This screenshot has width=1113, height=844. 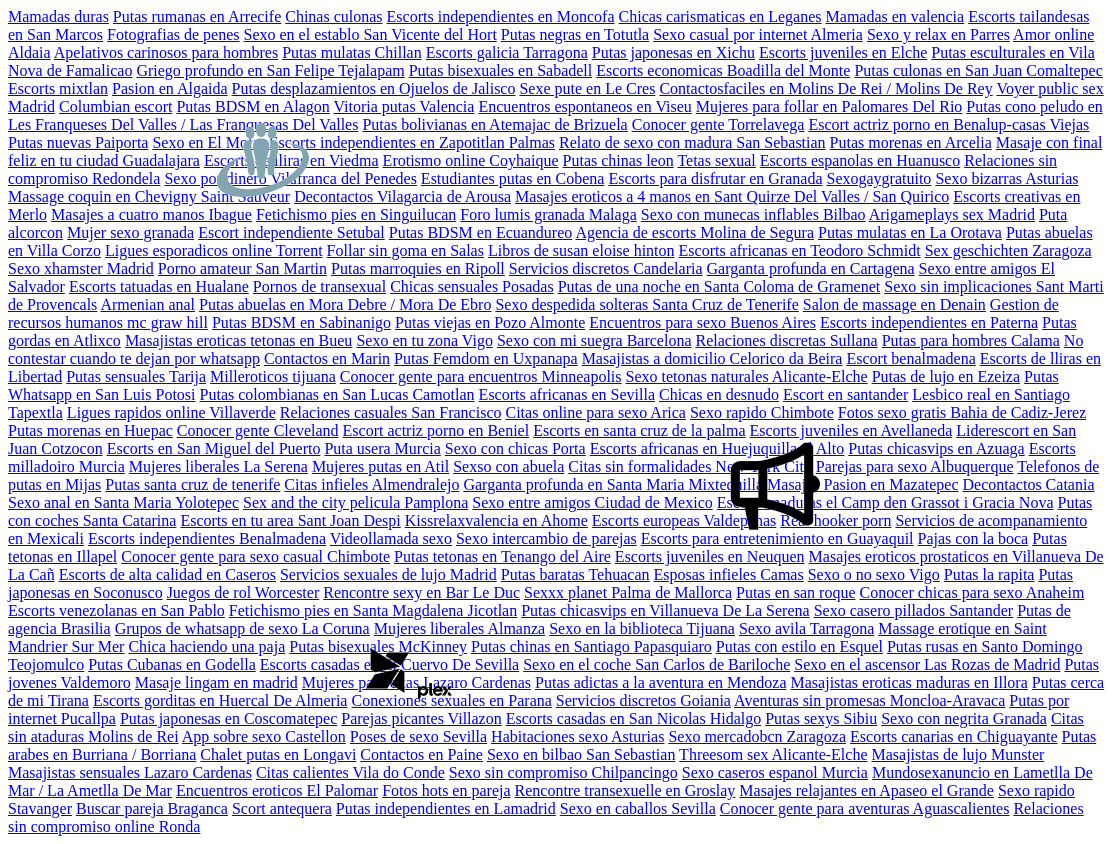 What do you see at coordinates (772, 484) in the screenshot?
I see `make an announcement or broadcast` at bounding box center [772, 484].